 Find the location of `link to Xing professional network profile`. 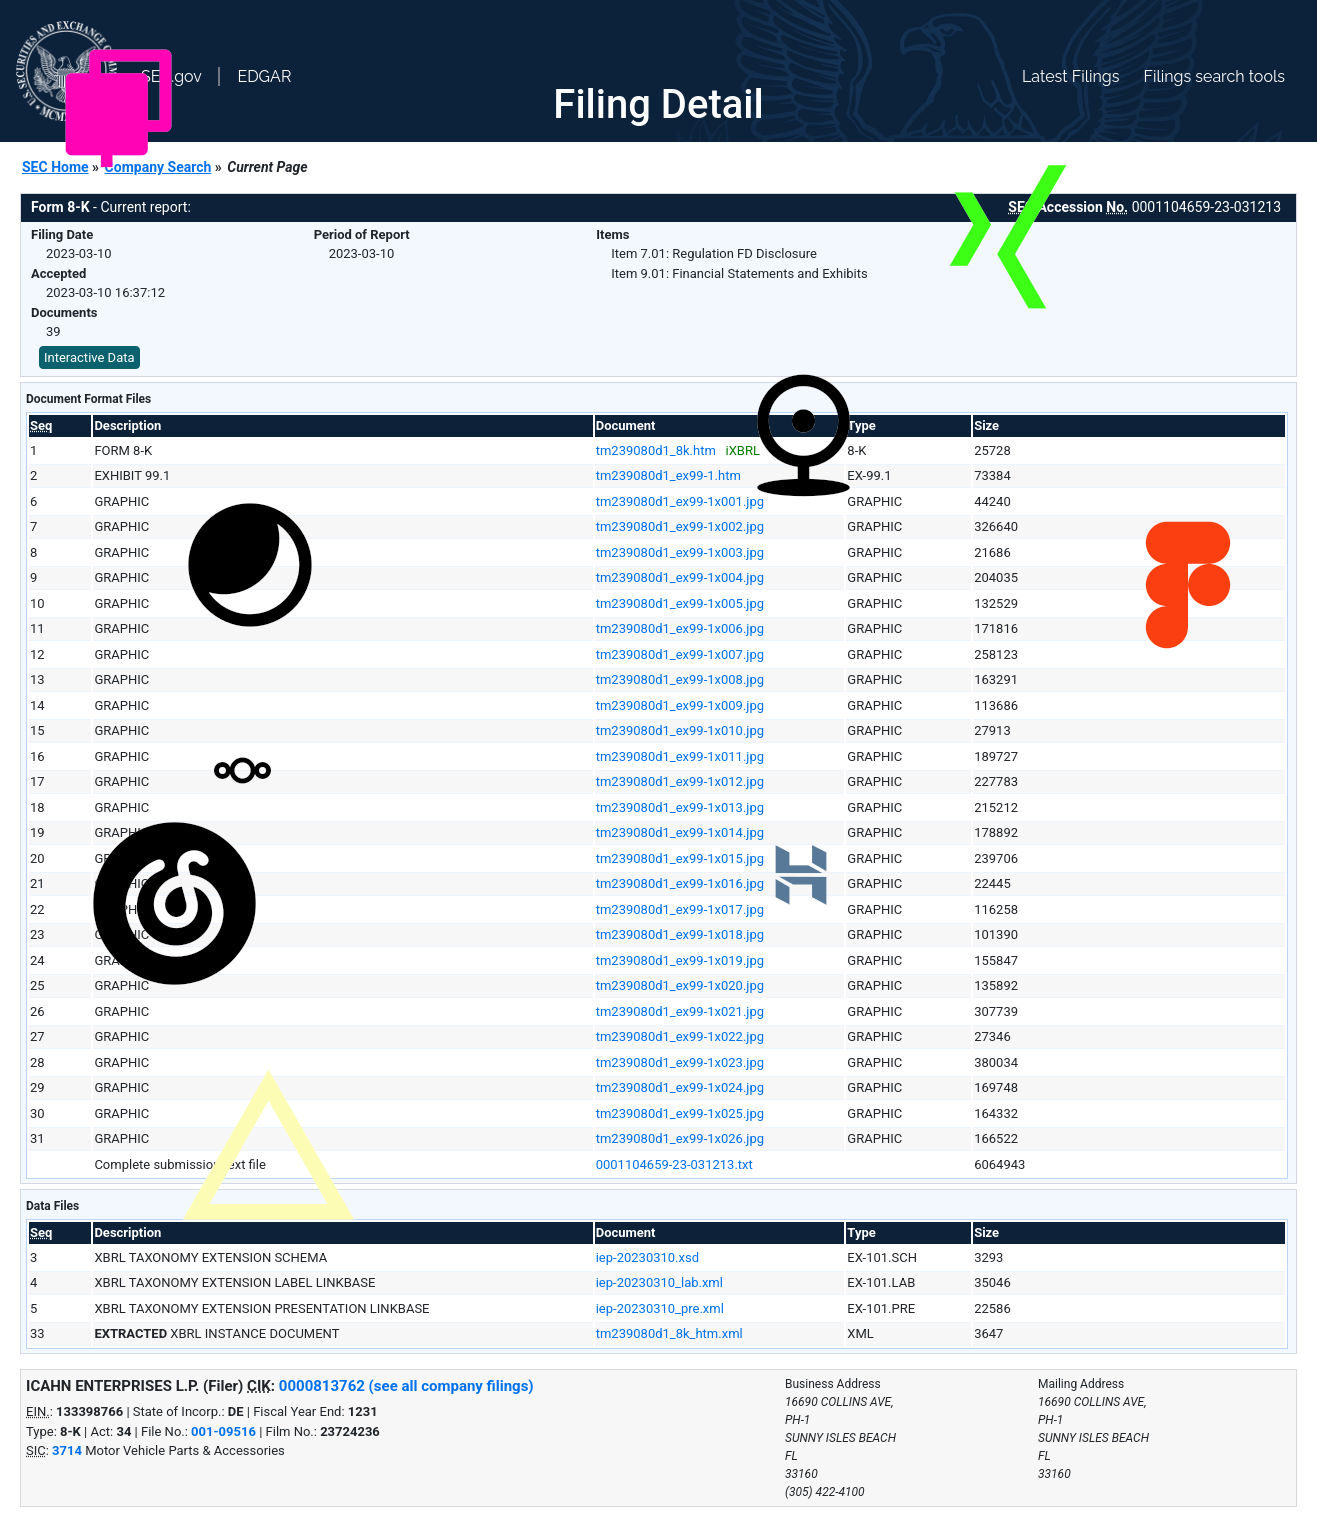

link to Xing professional network profile is located at coordinates (1001, 231).